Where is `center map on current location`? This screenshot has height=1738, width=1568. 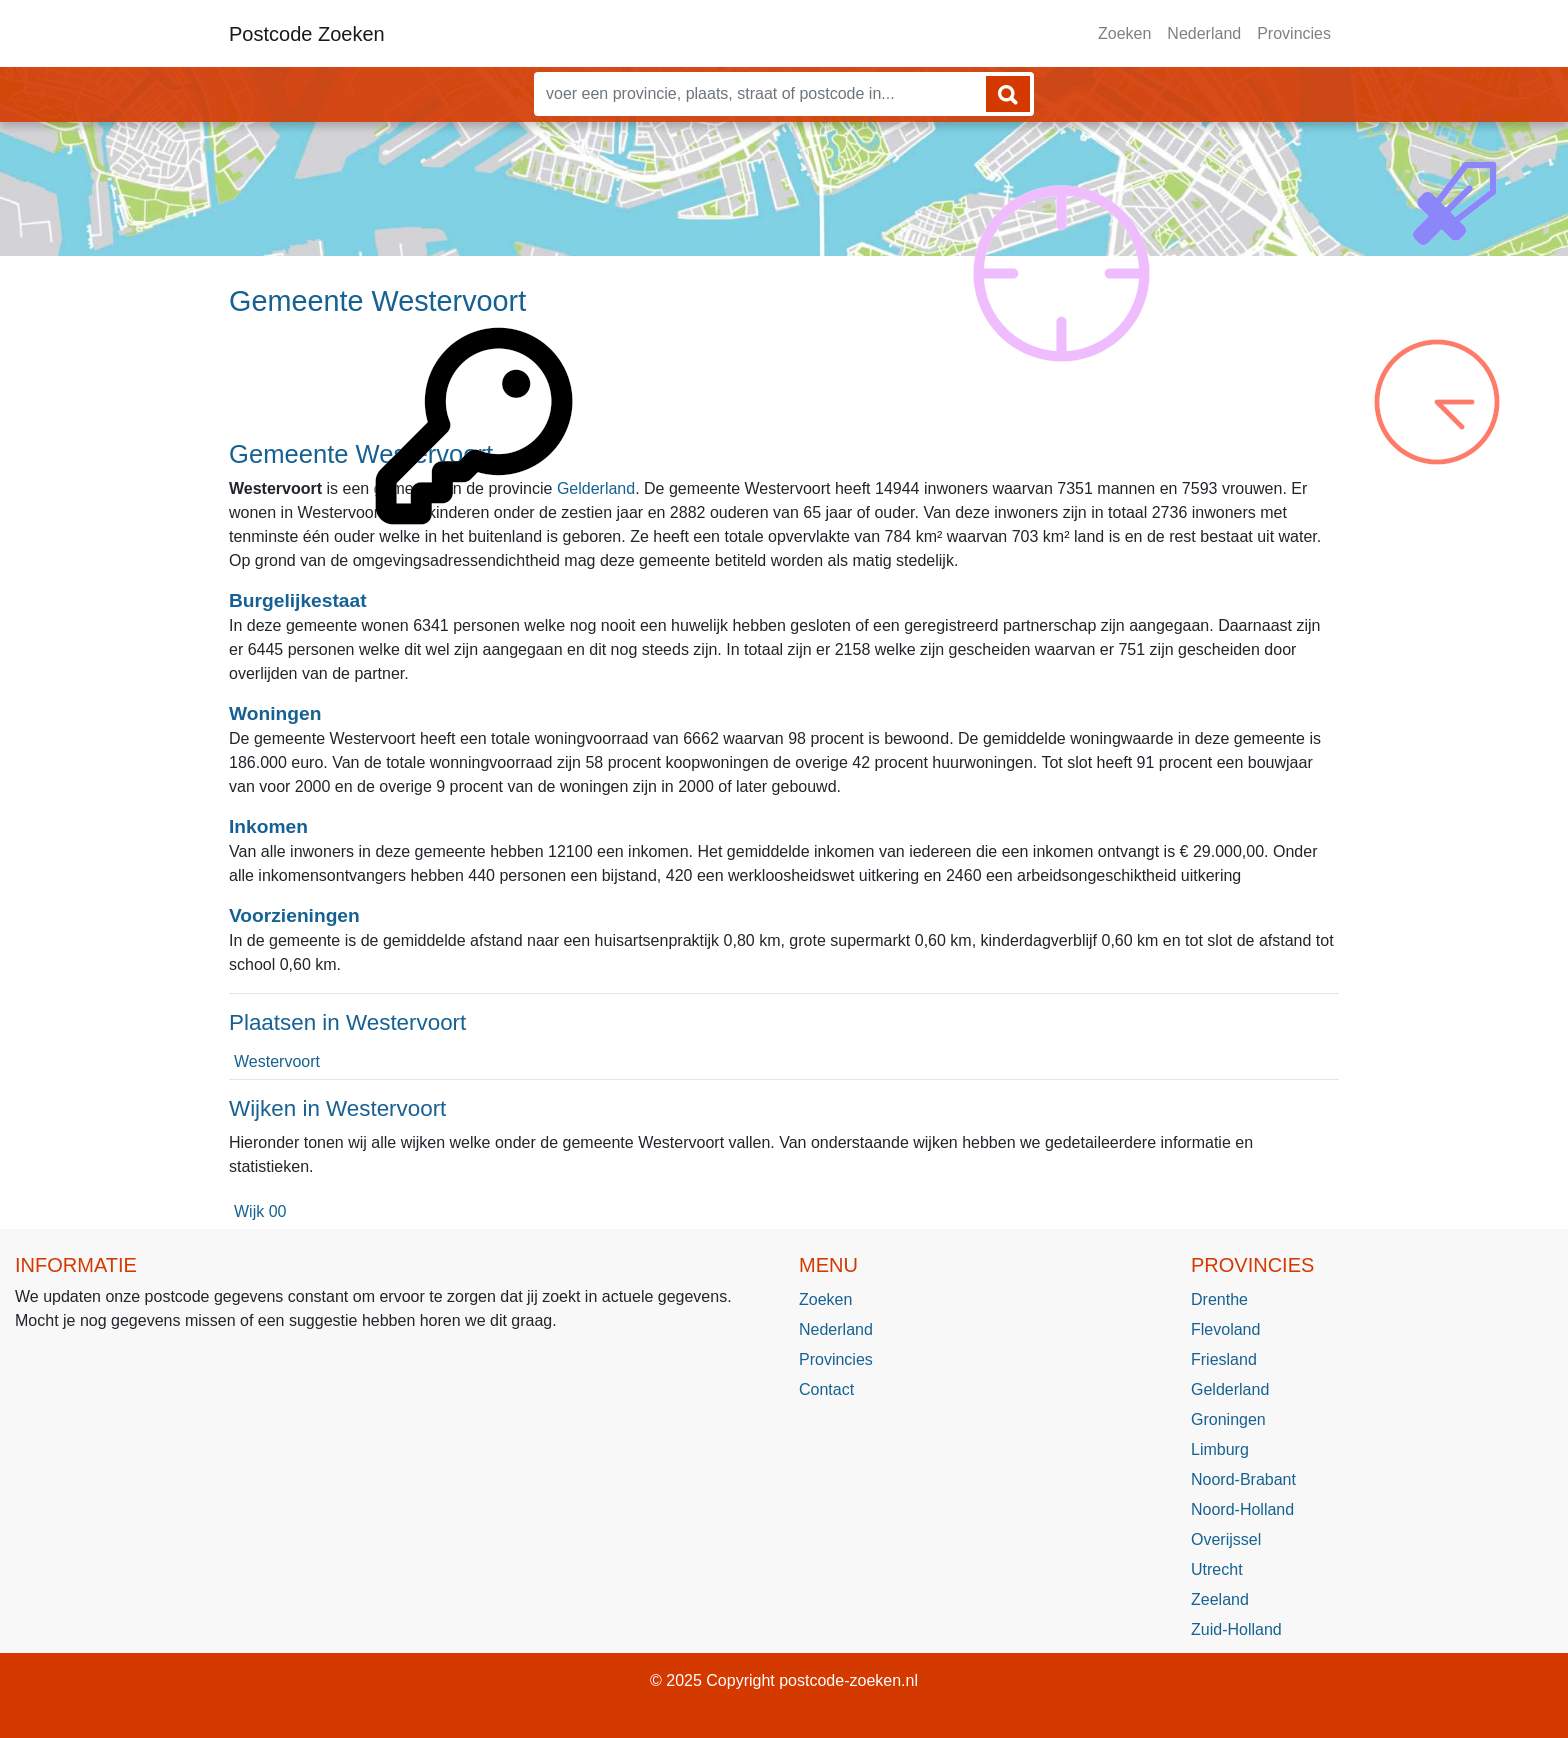 center map on current location is located at coordinates (1061, 273).